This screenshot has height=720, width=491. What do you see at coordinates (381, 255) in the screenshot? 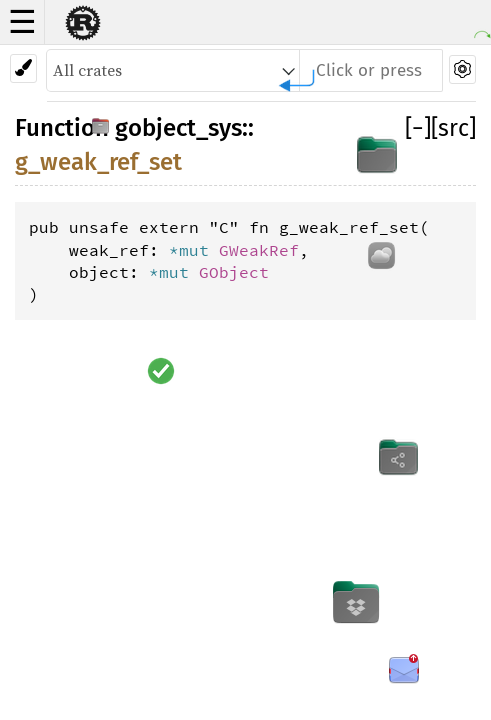
I see `open the weather app` at bounding box center [381, 255].